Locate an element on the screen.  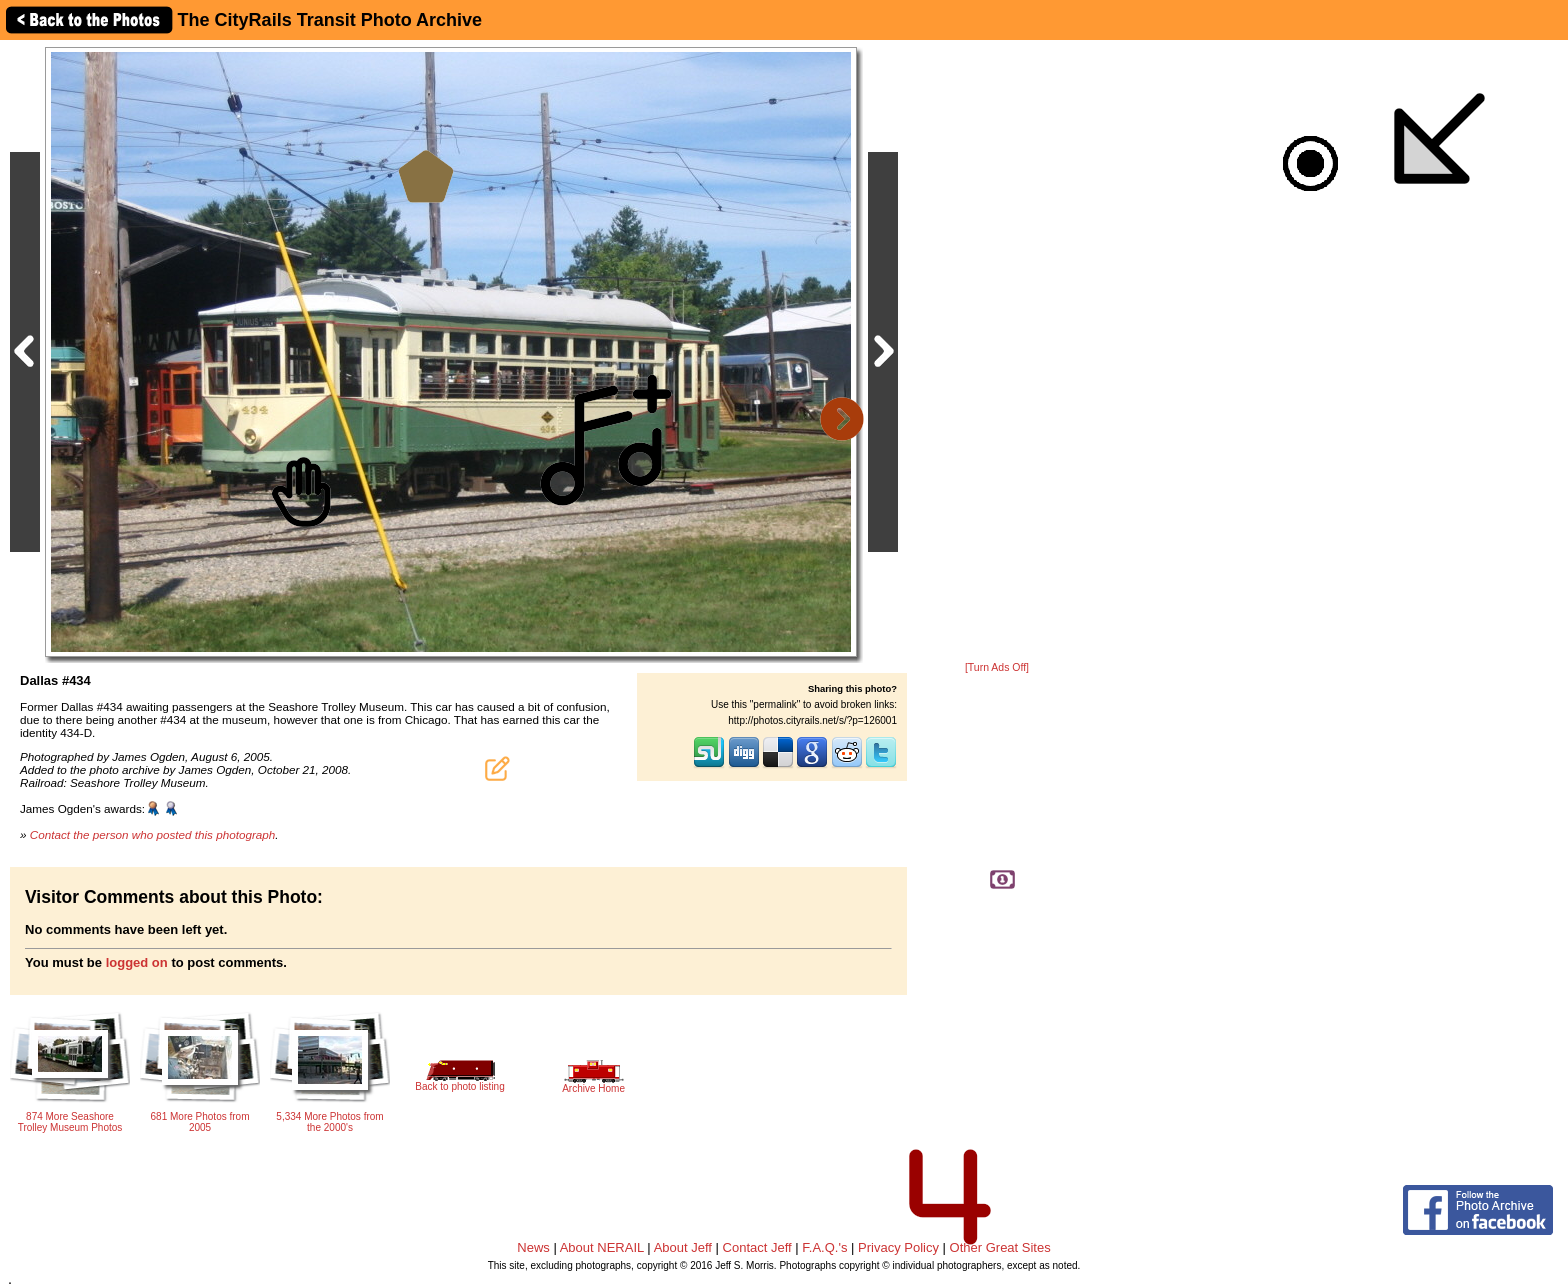
view payment or billing information is located at coordinates (1002, 879).